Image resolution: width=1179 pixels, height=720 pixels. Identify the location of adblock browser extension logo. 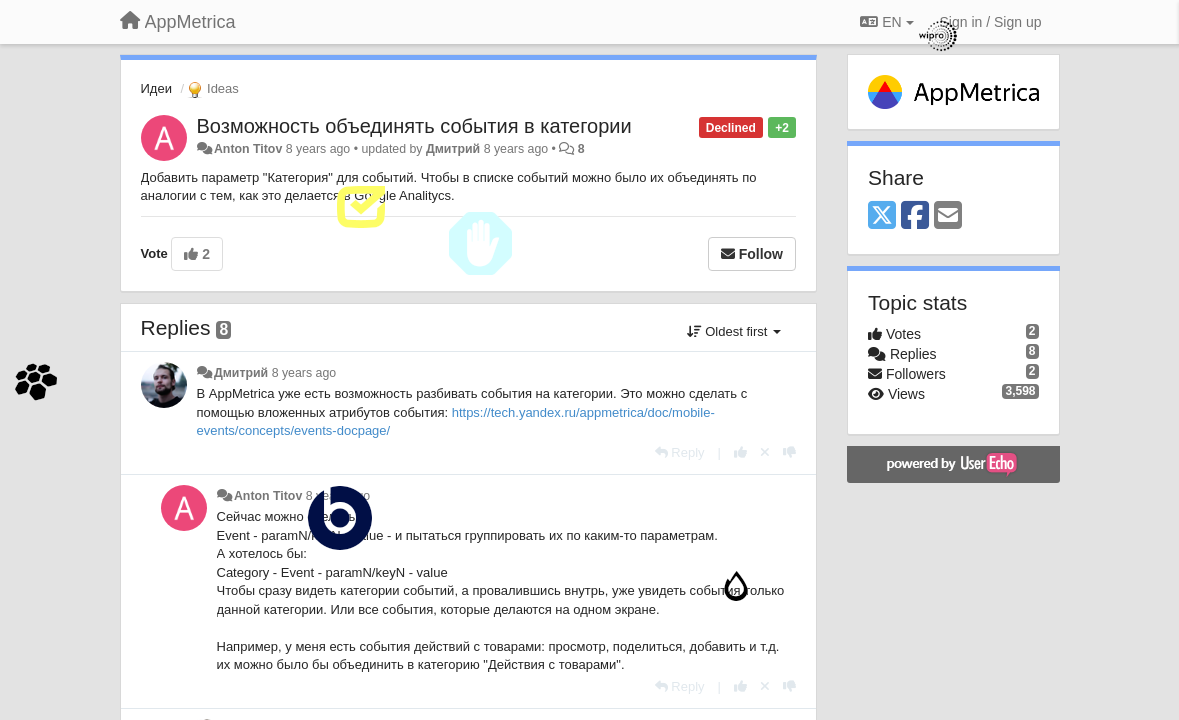
(480, 243).